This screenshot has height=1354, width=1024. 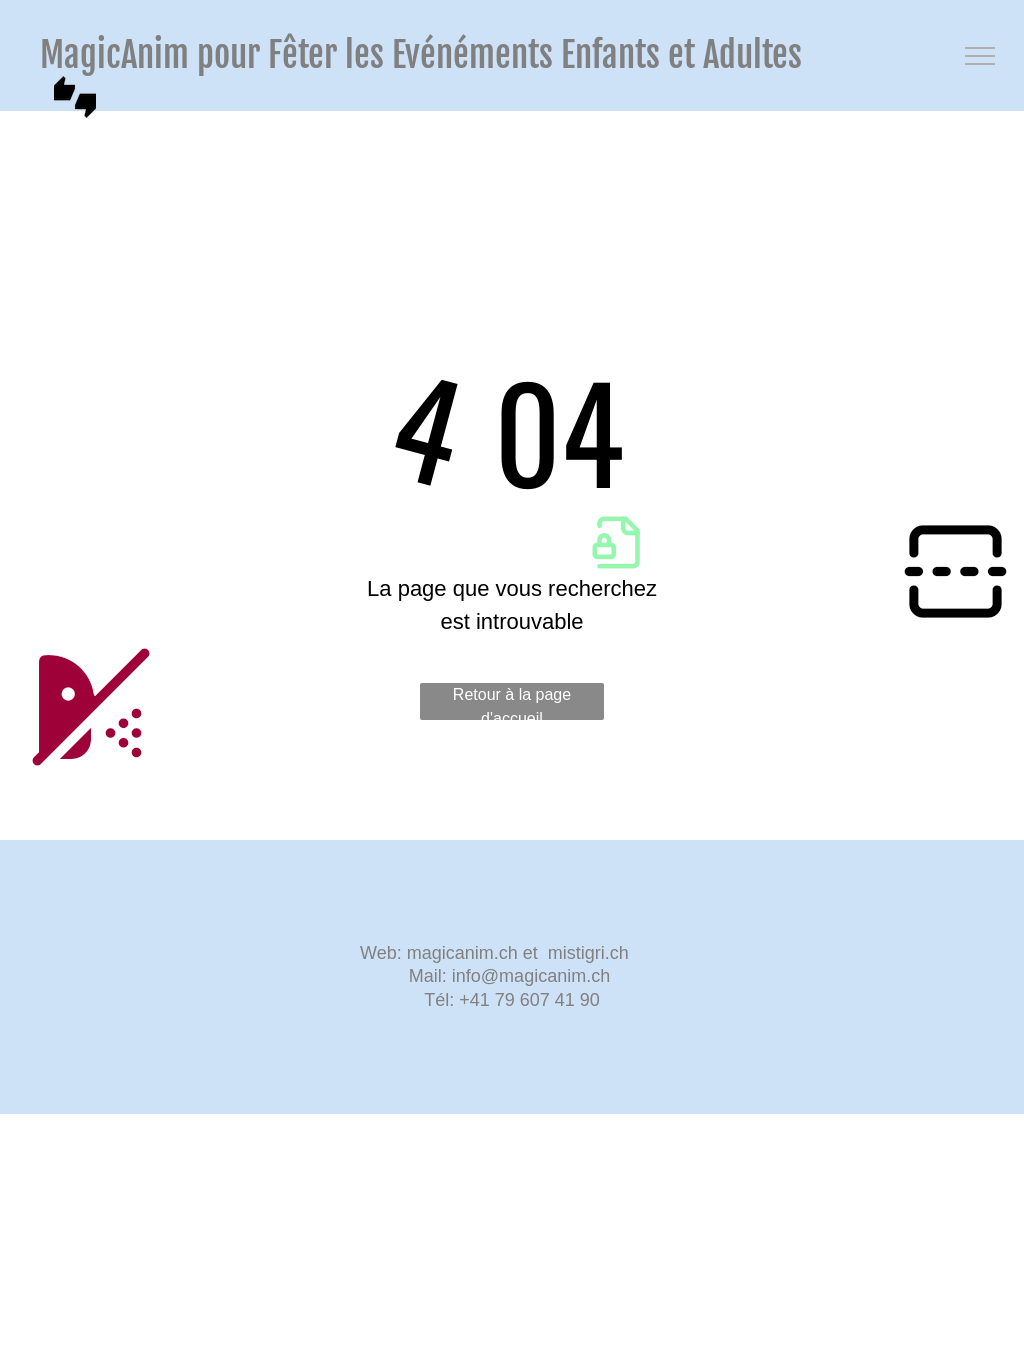 What do you see at coordinates (618, 542) in the screenshot?
I see `access a password-protected file` at bounding box center [618, 542].